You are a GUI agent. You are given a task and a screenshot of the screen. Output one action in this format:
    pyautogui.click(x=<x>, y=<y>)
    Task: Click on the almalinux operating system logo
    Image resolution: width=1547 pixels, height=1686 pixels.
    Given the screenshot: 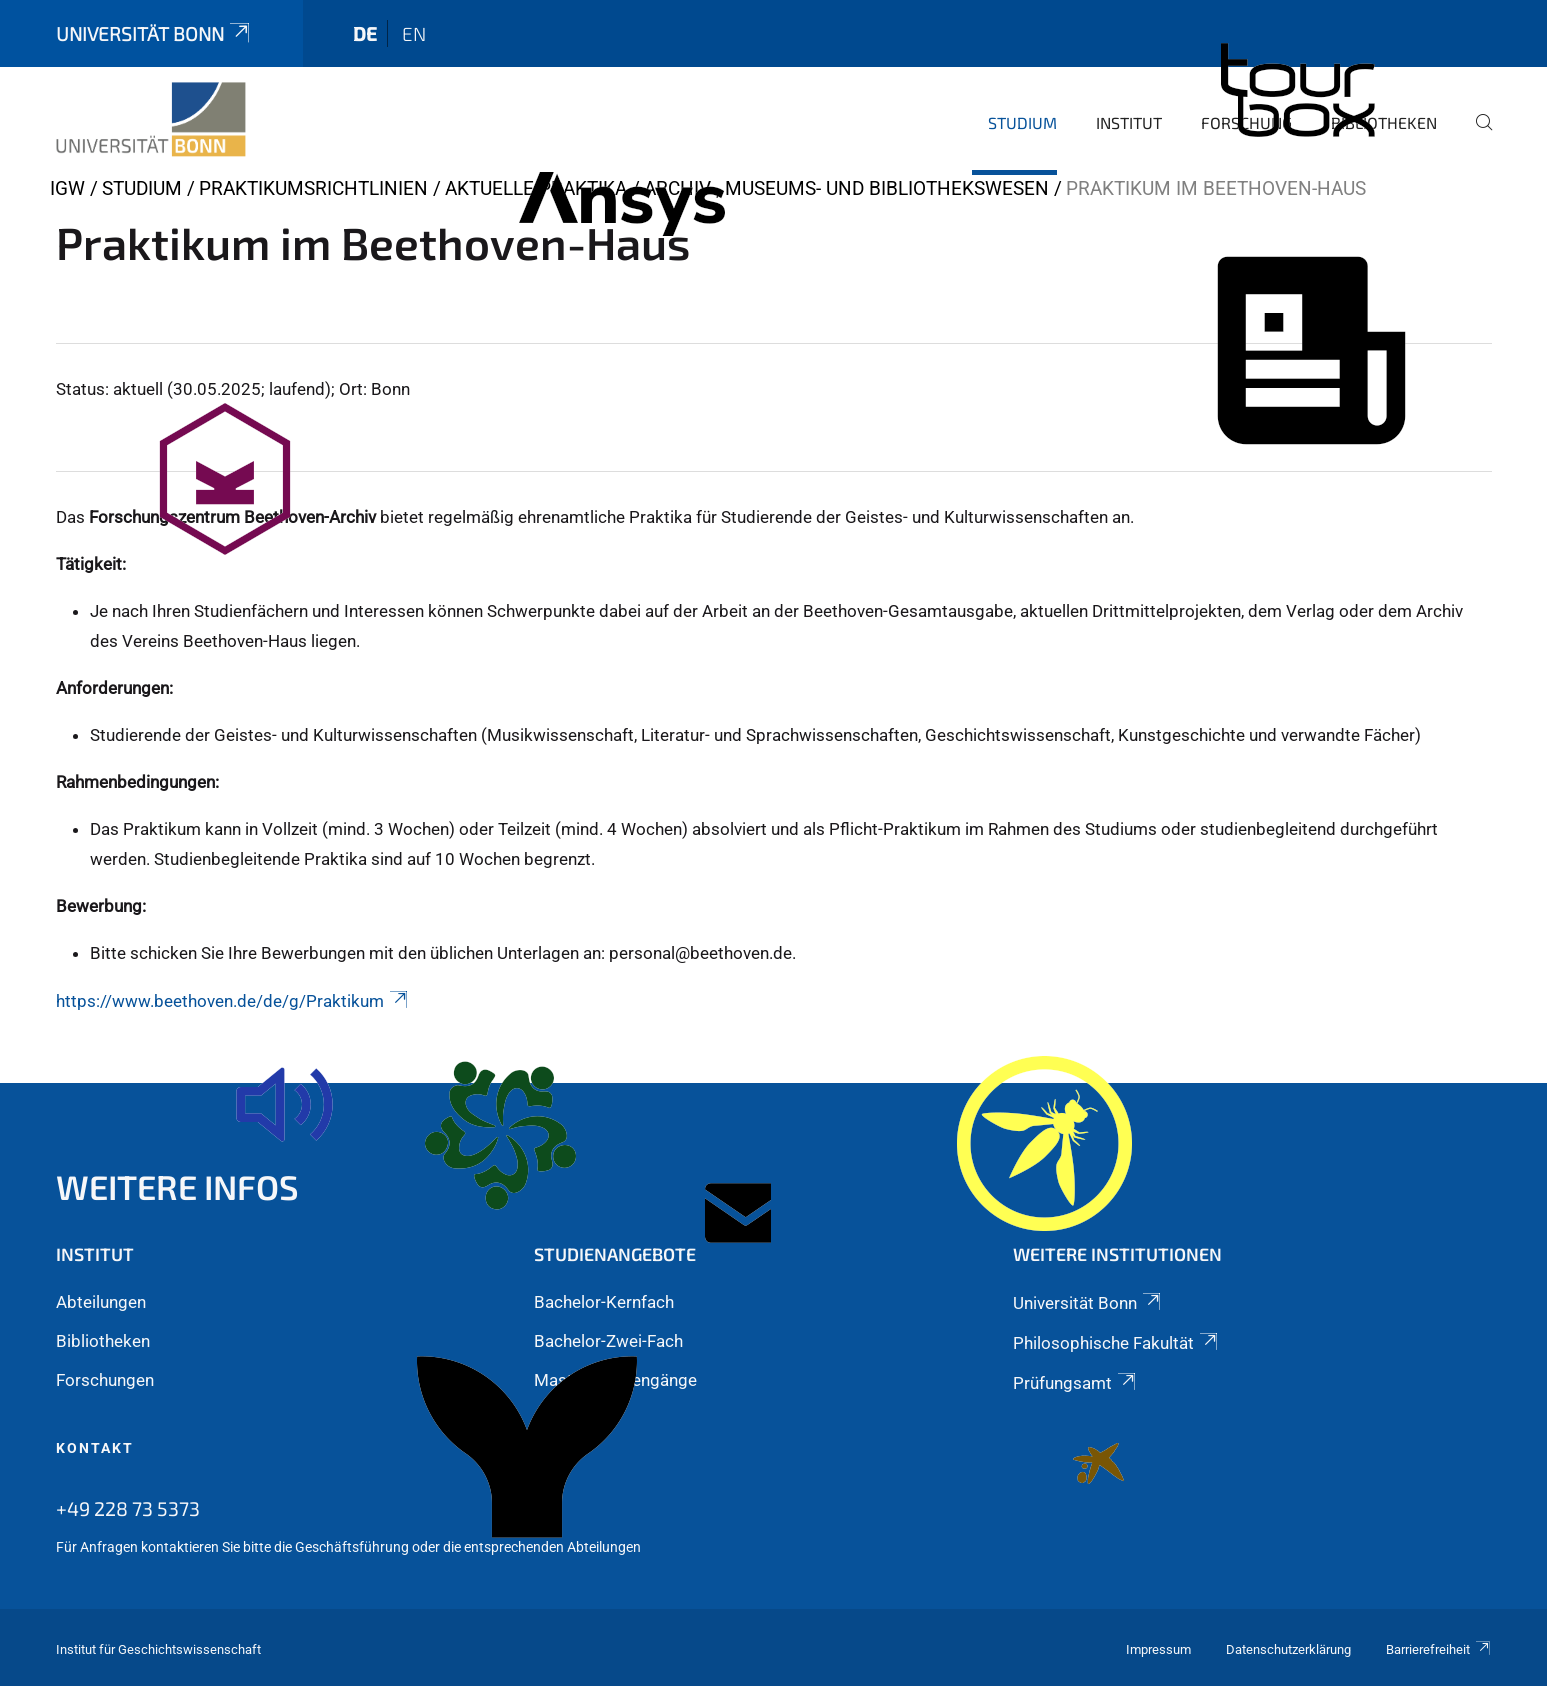 What is the action you would take?
    pyautogui.click(x=500, y=1135)
    